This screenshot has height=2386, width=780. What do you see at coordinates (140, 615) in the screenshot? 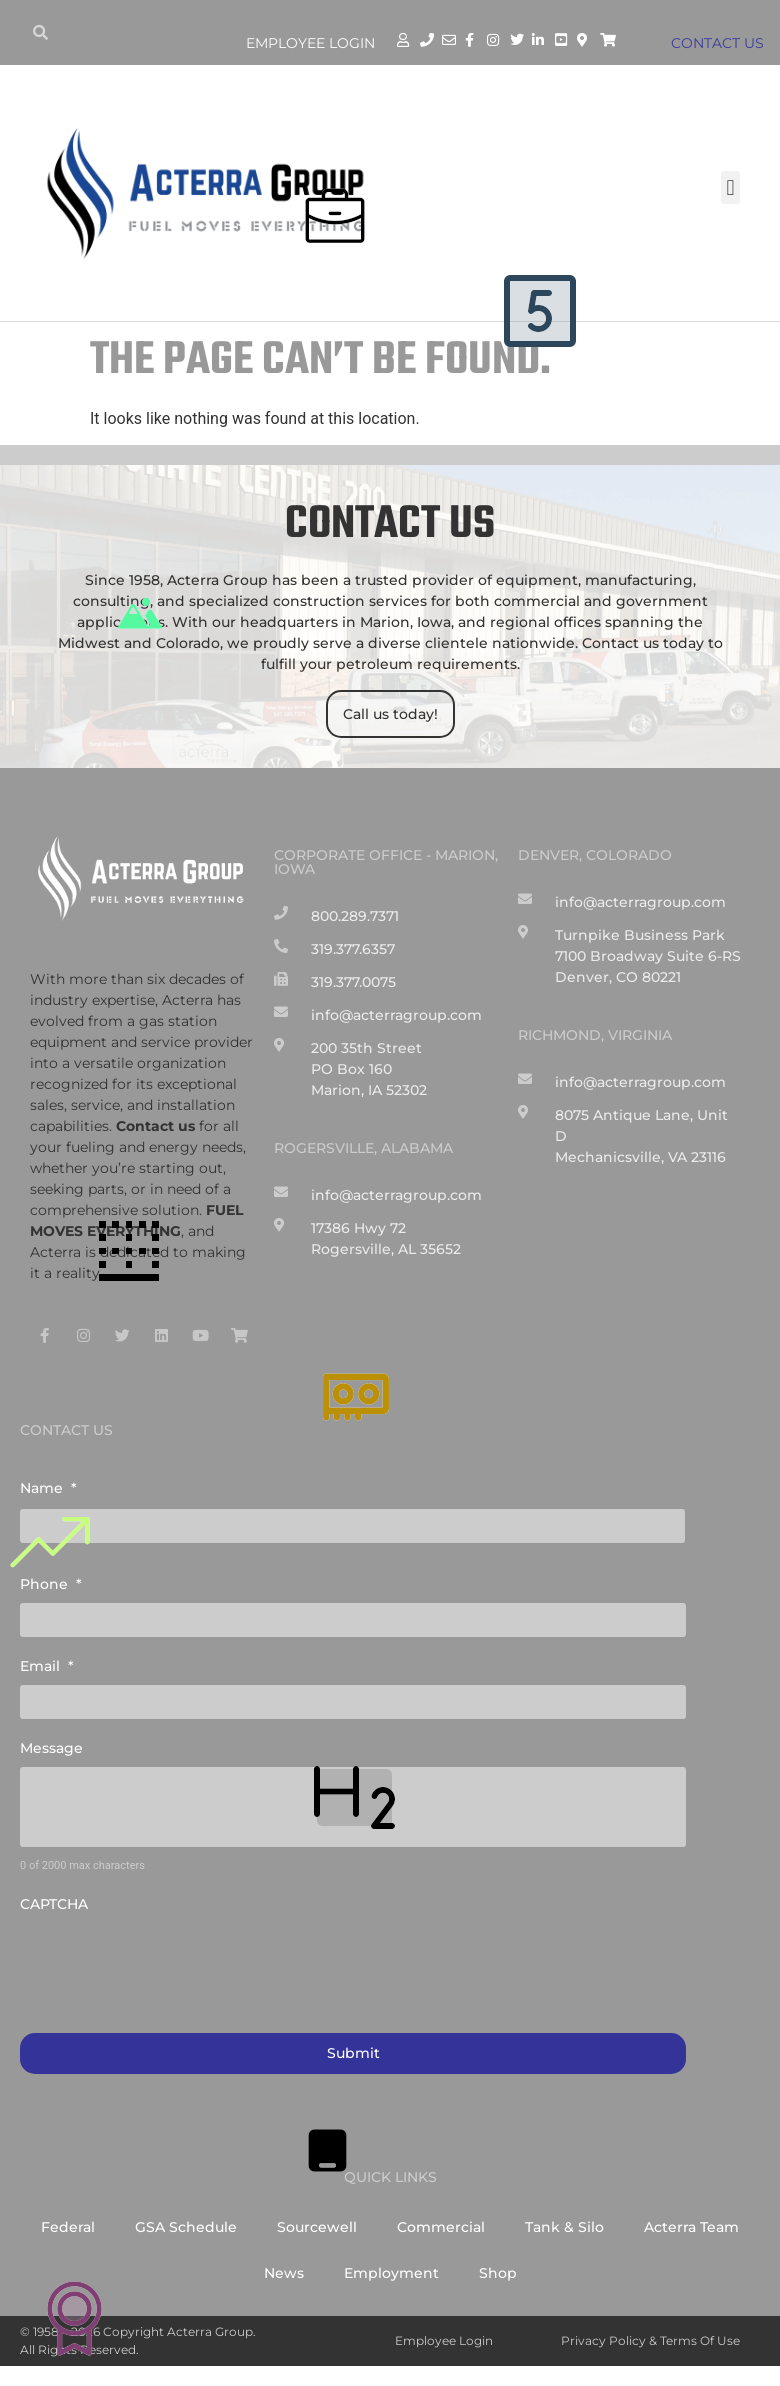
I see `view landscape or nature photos` at bounding box center [140, 615].